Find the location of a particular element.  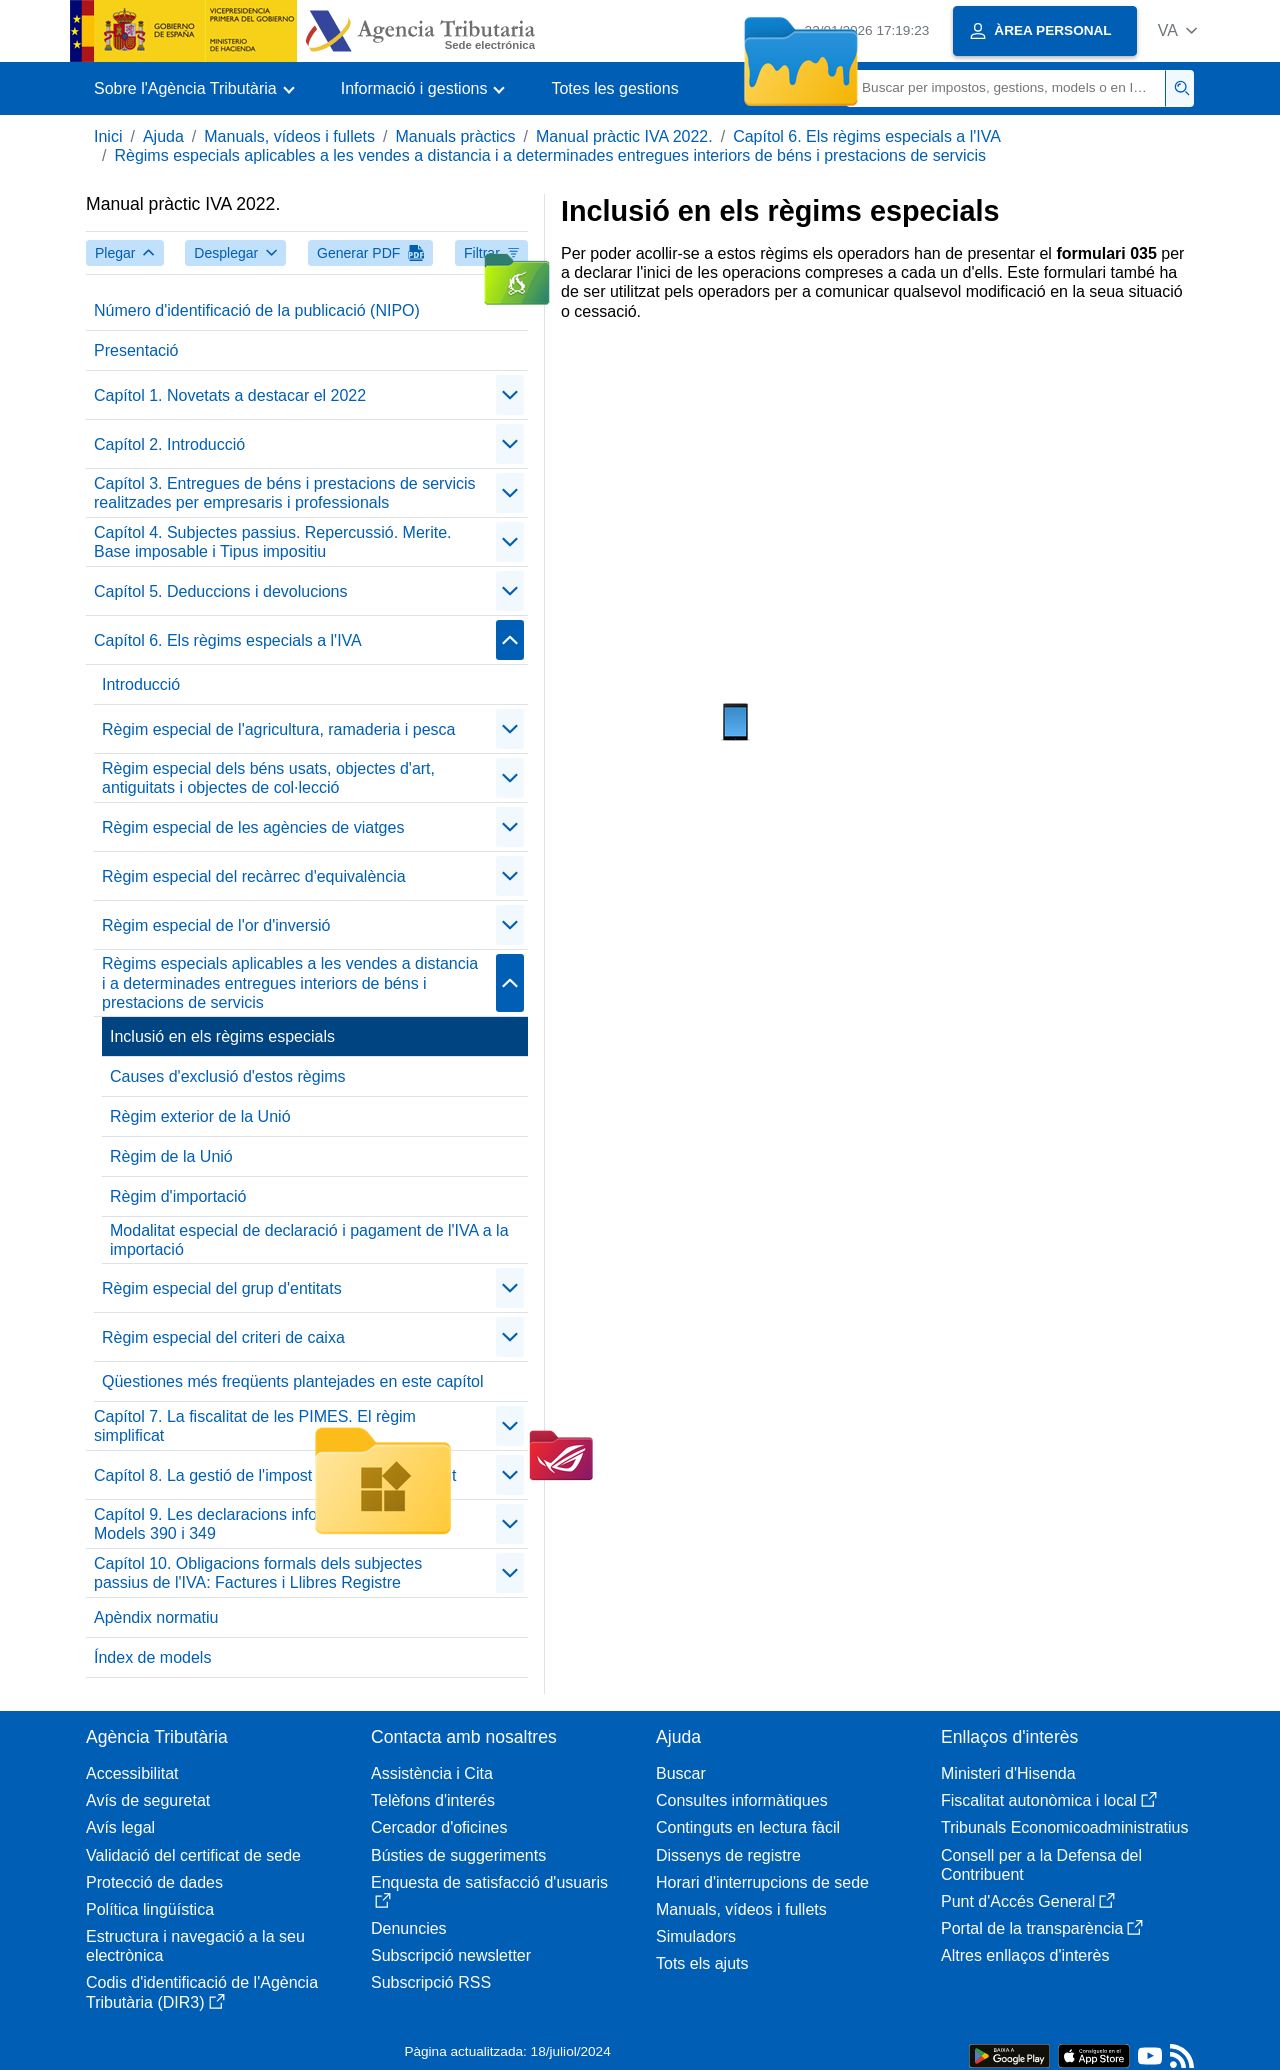

open folder to view contents is located at coordinates (800, 64).